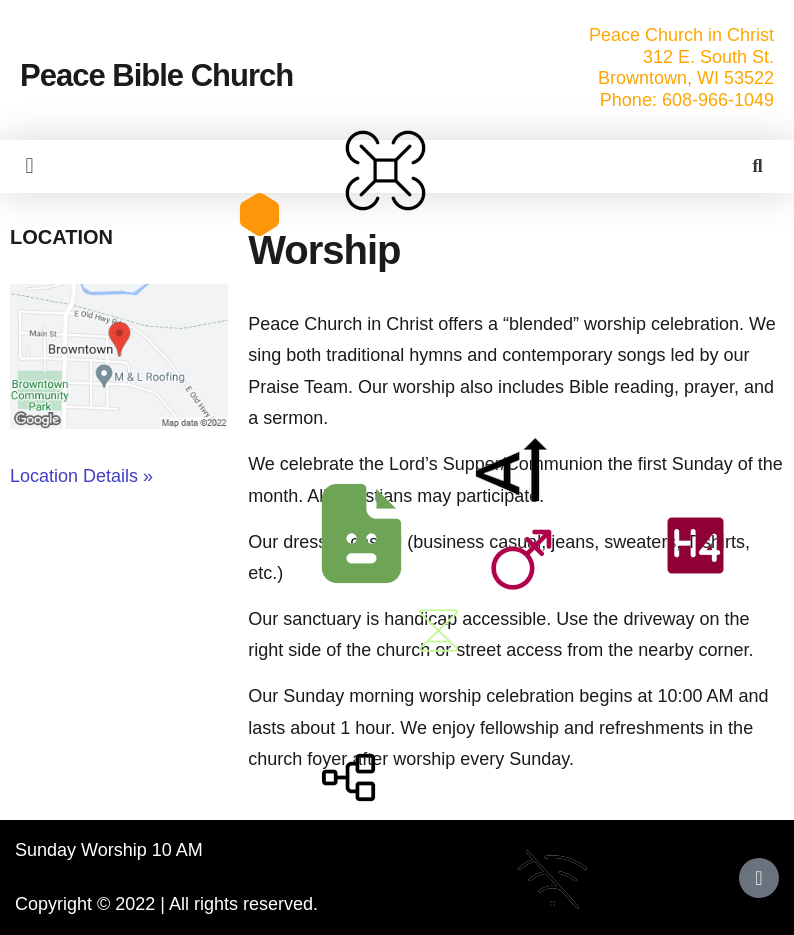 The height and width of the screenshot is (935, 794). What do you see at coordinates (695, 545) in the screenshot?
I see `format text as heading level 4` at bounding box center [695, 545].